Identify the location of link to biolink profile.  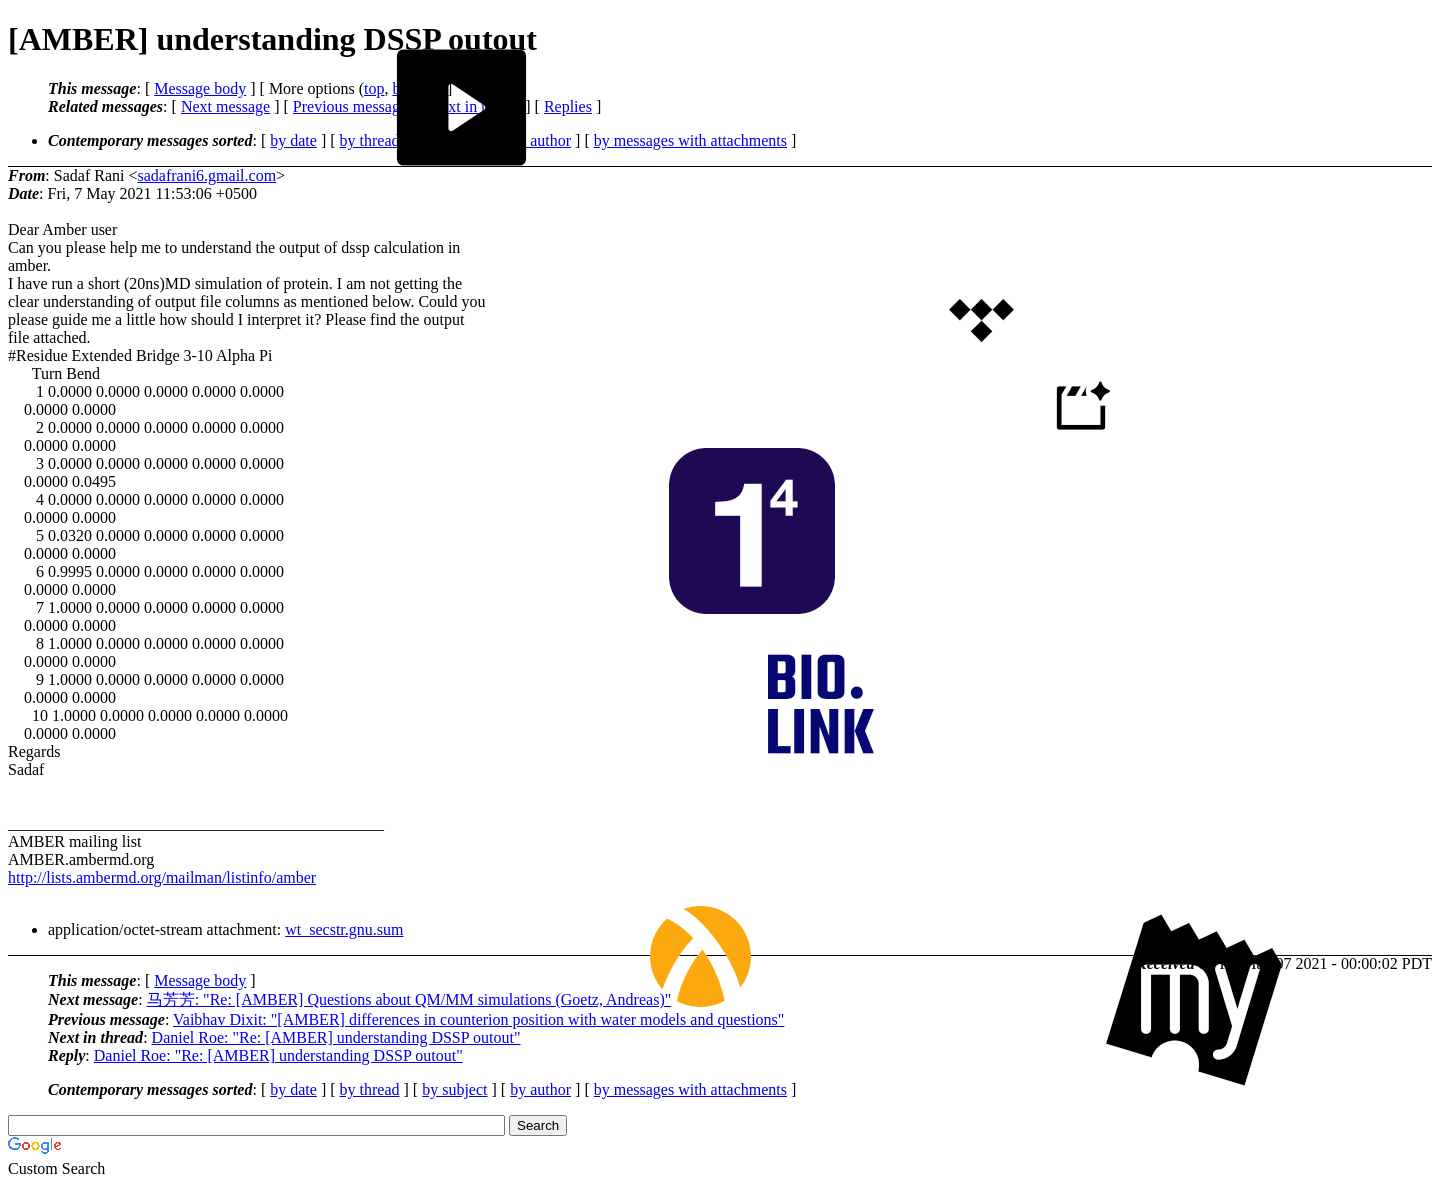
(821, 704).